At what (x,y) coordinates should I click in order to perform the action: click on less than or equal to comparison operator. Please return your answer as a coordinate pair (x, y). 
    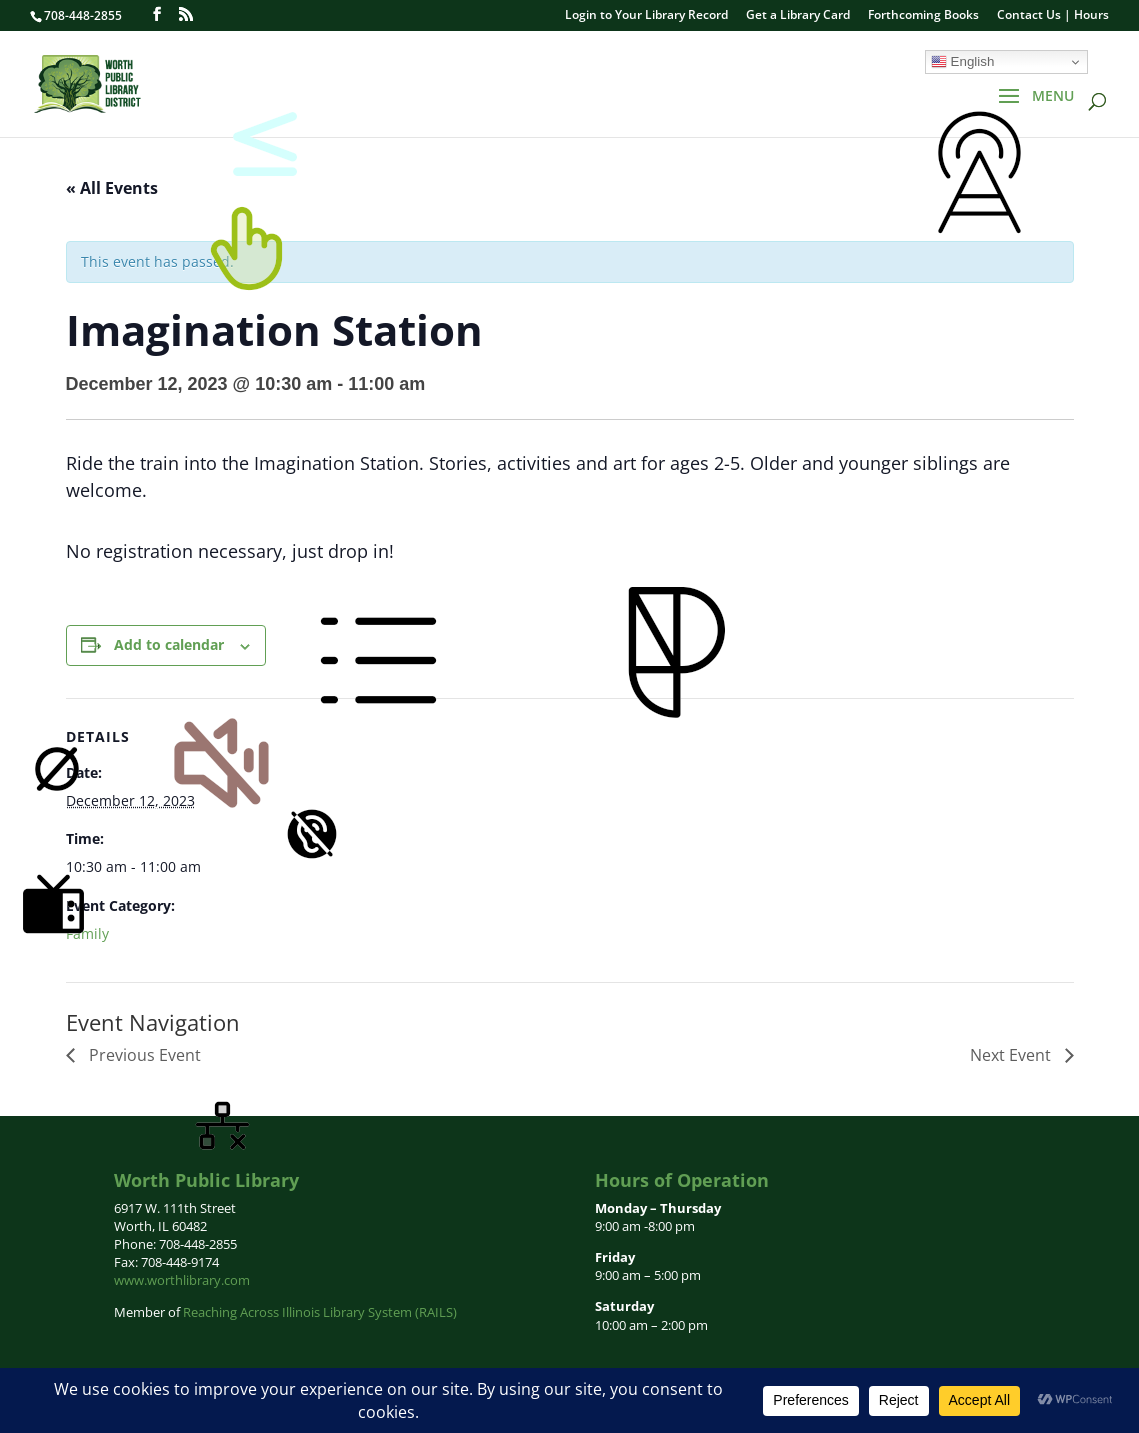
    Looking at the image, I should click on (266, 145).